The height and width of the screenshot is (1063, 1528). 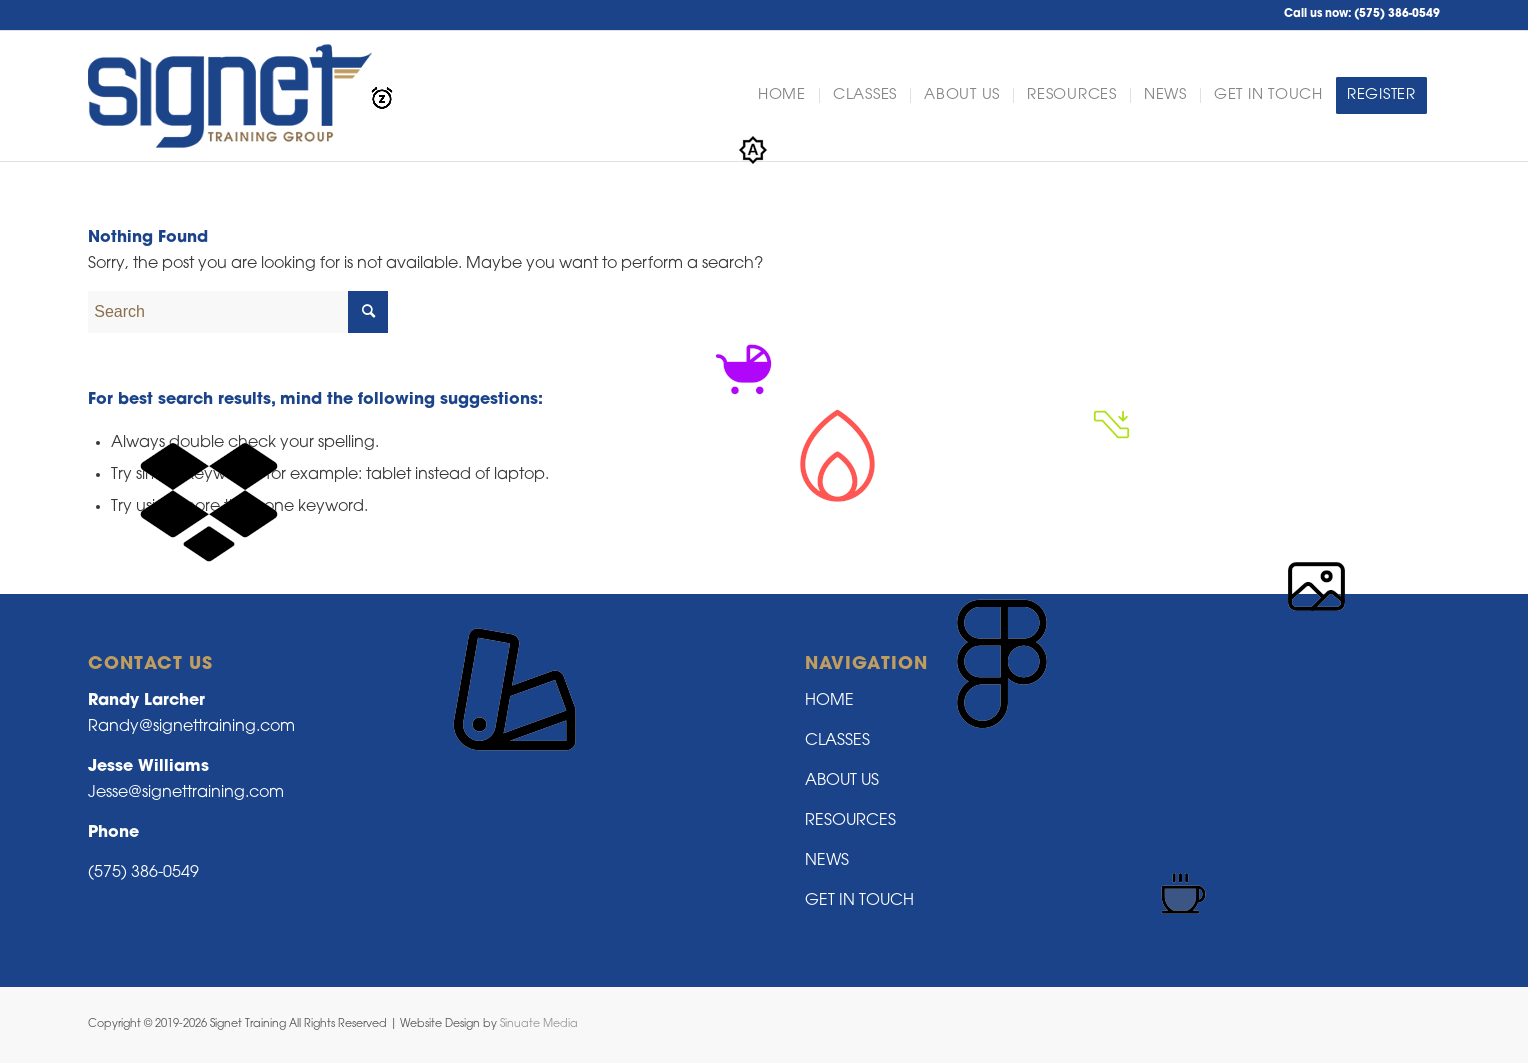 I want to click on open Figma design file, so click(x=999, y=661).